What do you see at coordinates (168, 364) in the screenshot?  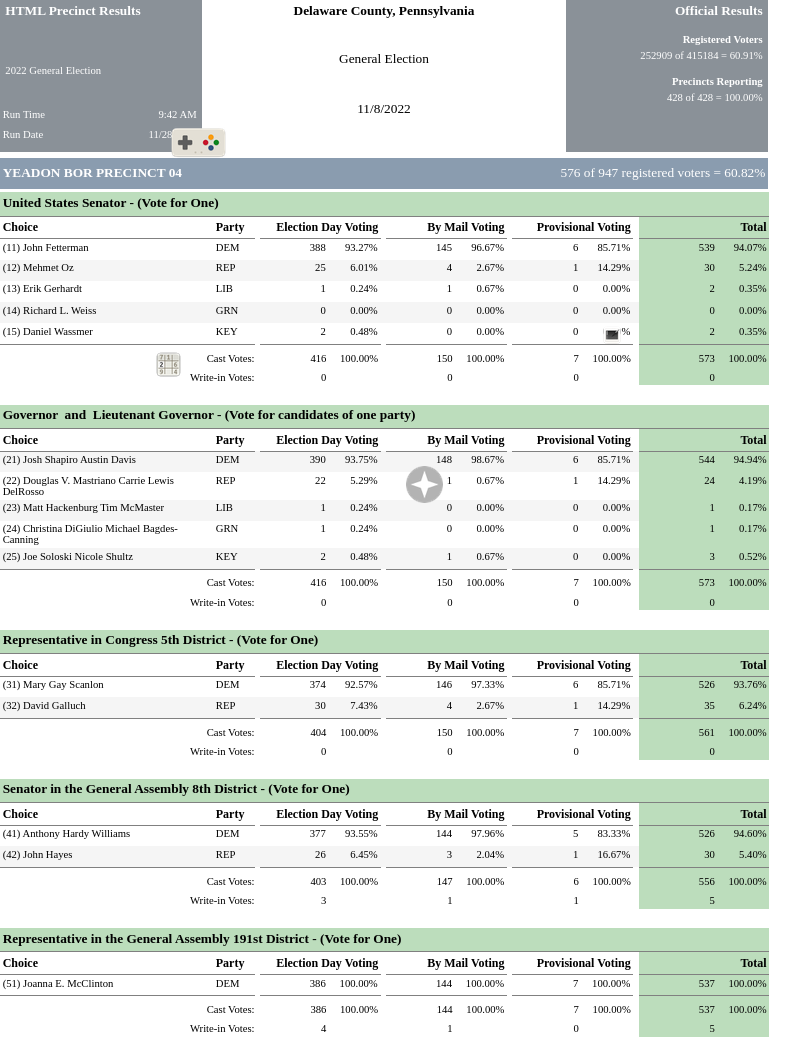 I see `launch gnome sudoku puzzle game` at bounding box center [168, 364].